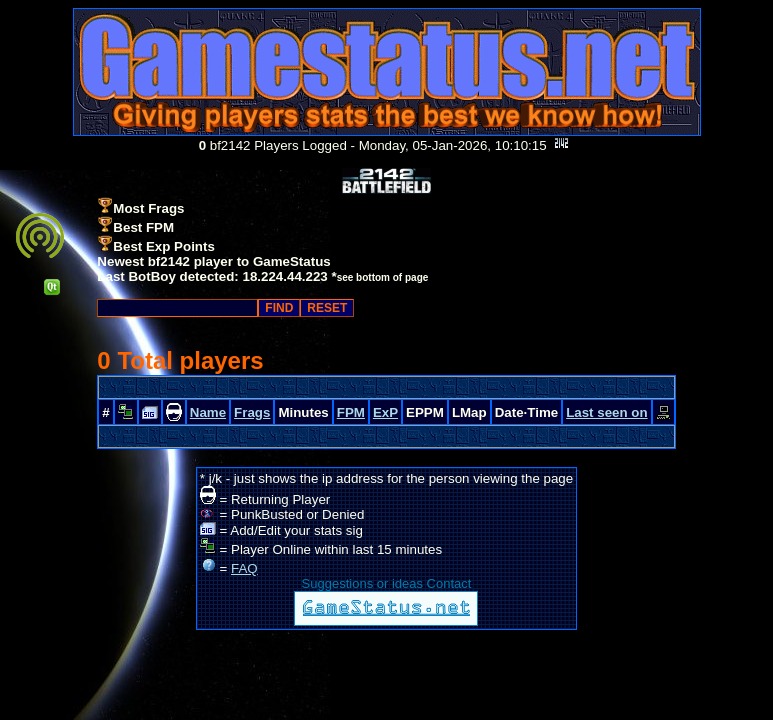  Describe the element at coordinates (40, 237) in the screenshot. I see `connect to a network server` at that location.